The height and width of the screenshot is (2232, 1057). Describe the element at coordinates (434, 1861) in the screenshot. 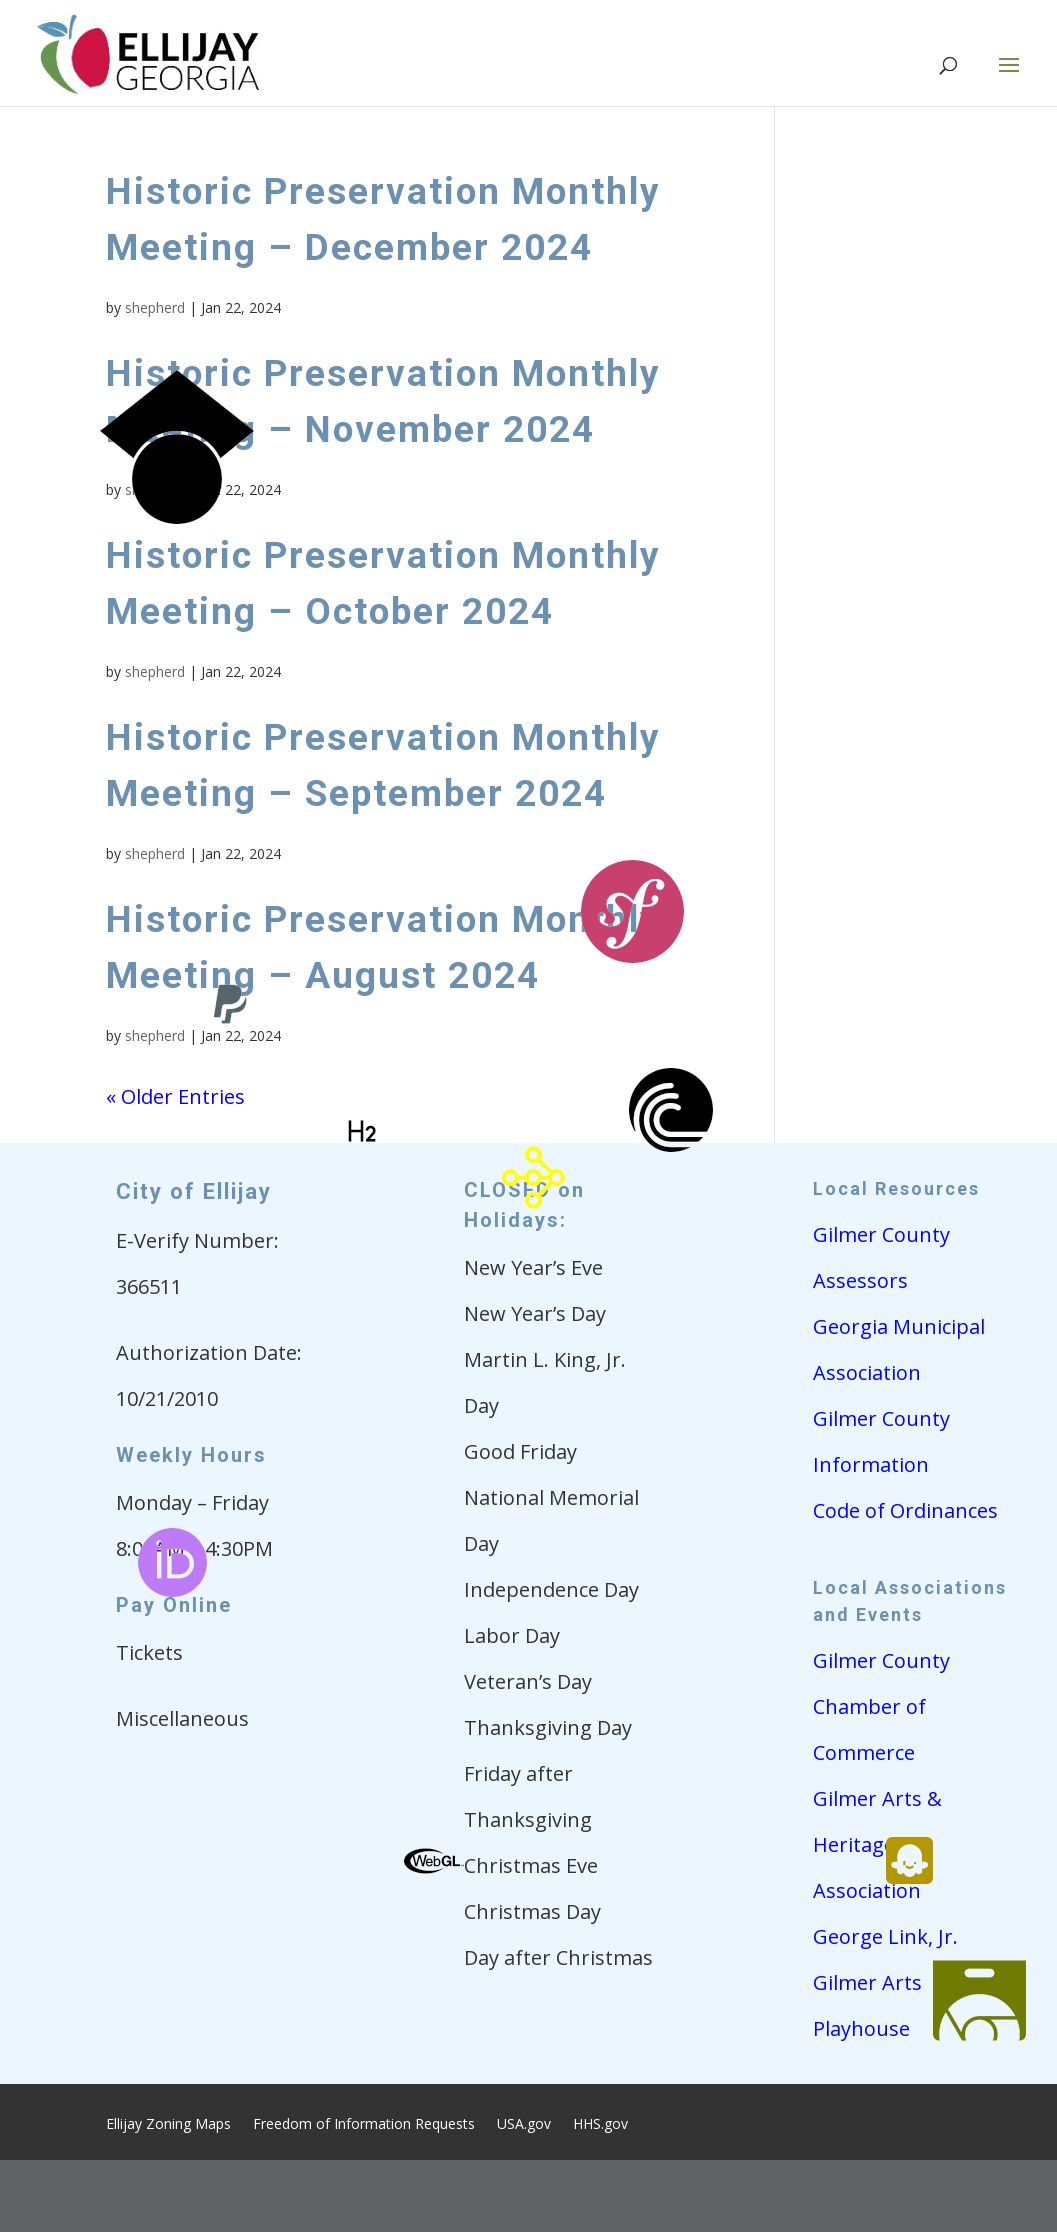

I see `WebGL technology logo` at that location.